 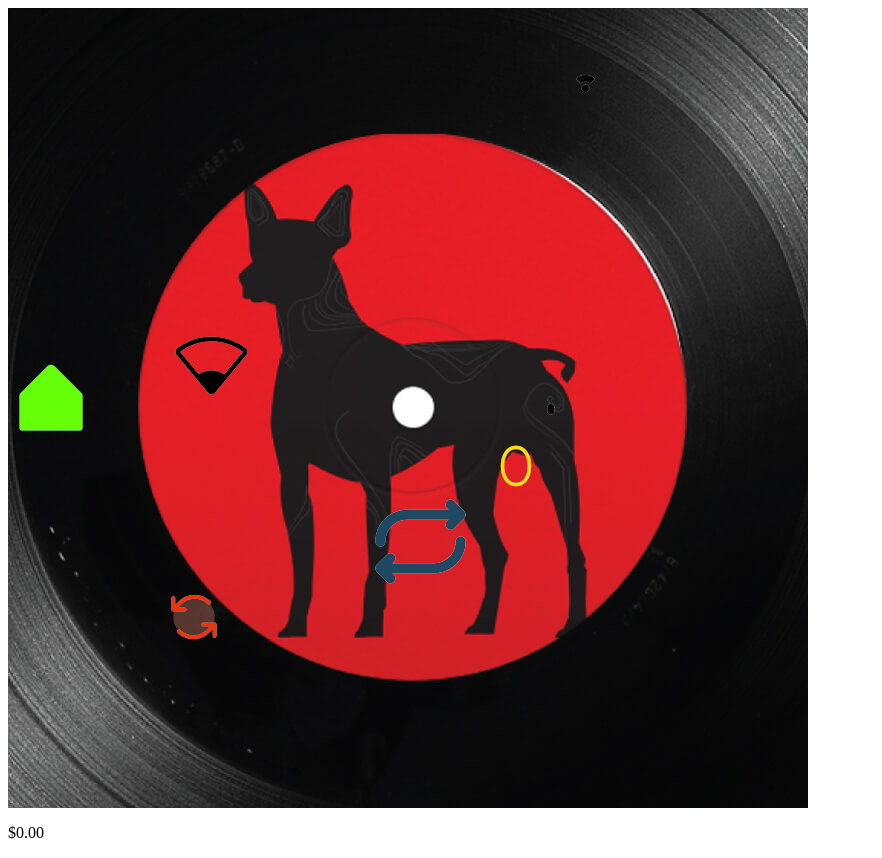 I want to click on indicates weak wifi signal strength, so click(x=211, y=365).